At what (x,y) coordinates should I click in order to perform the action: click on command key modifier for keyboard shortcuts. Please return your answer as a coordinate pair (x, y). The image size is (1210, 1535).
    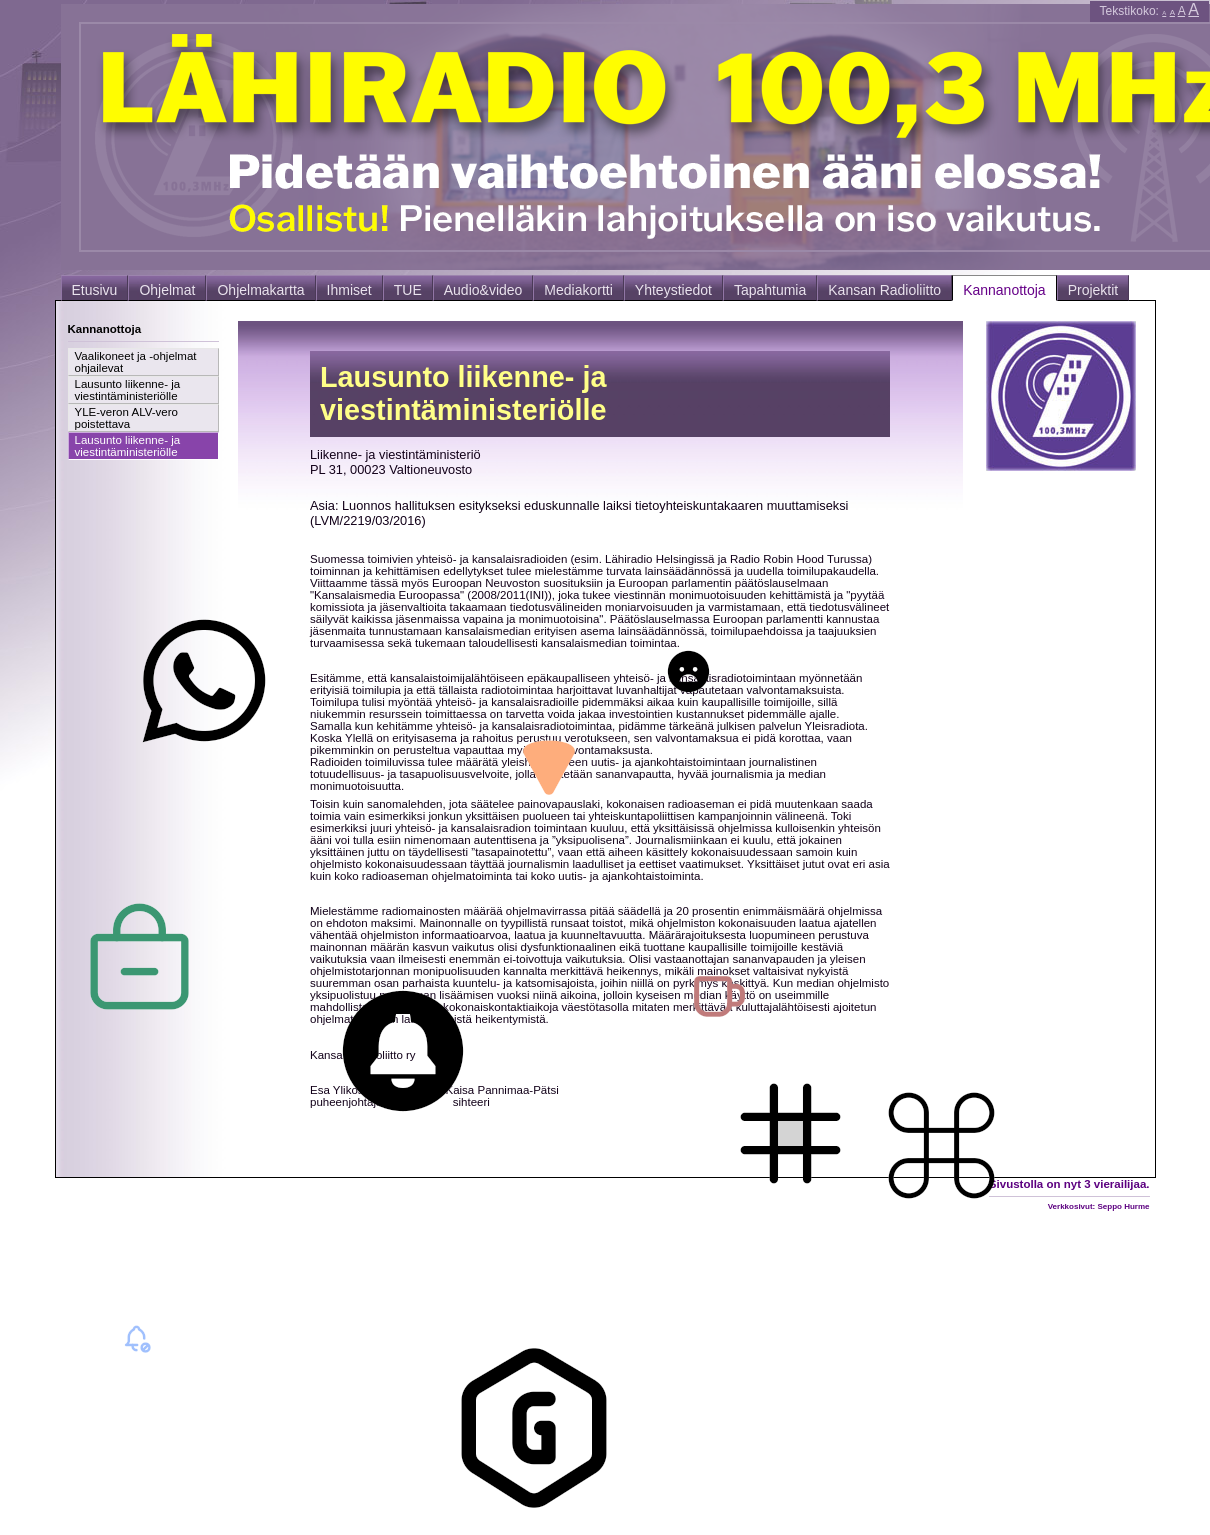
    Looking at the image, I should click on (941, 1145).